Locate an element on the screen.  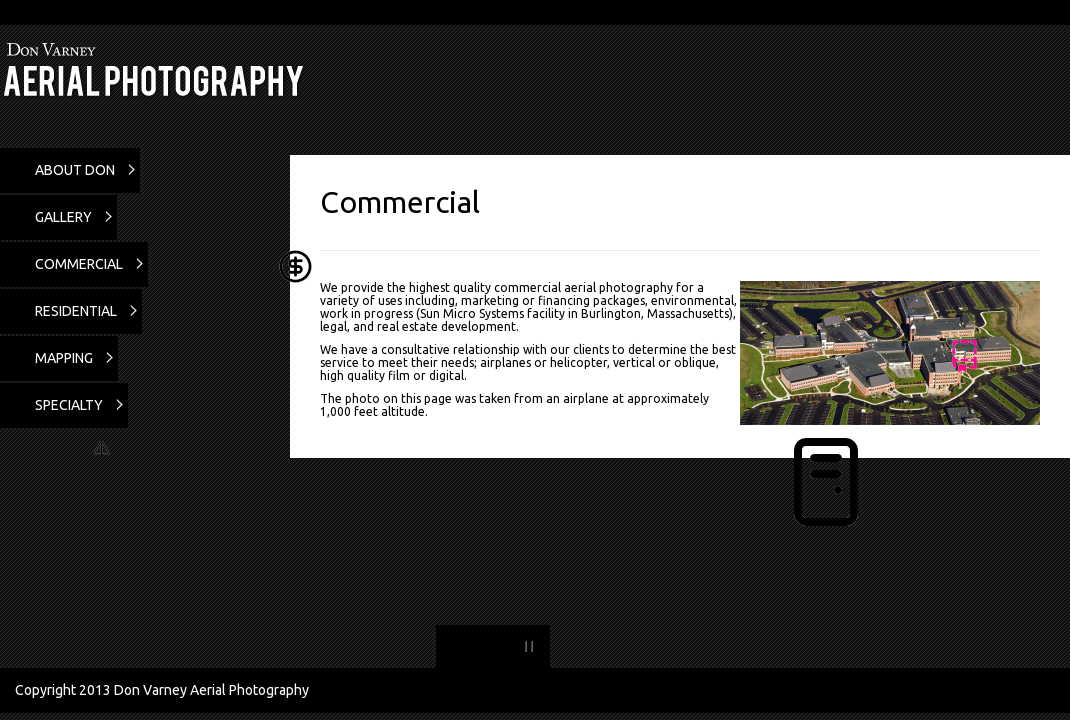
view item details is located at coordinates (101, 448).